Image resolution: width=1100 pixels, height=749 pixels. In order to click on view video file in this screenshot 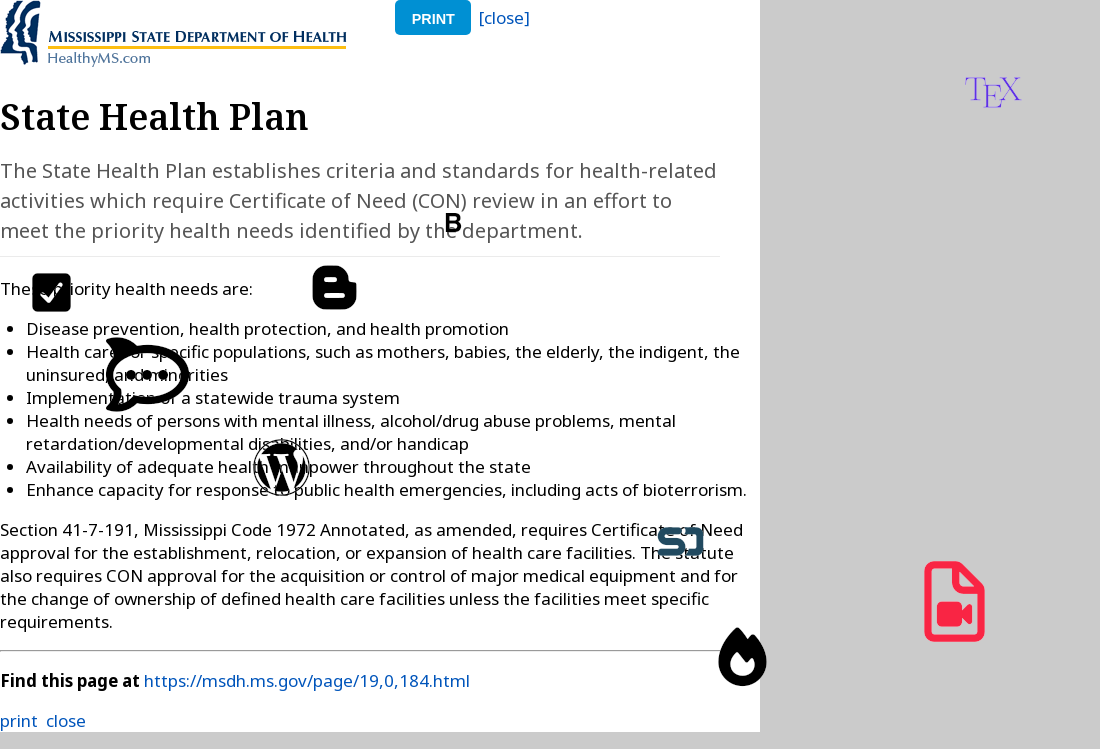, I will do `click(954, 601)`.